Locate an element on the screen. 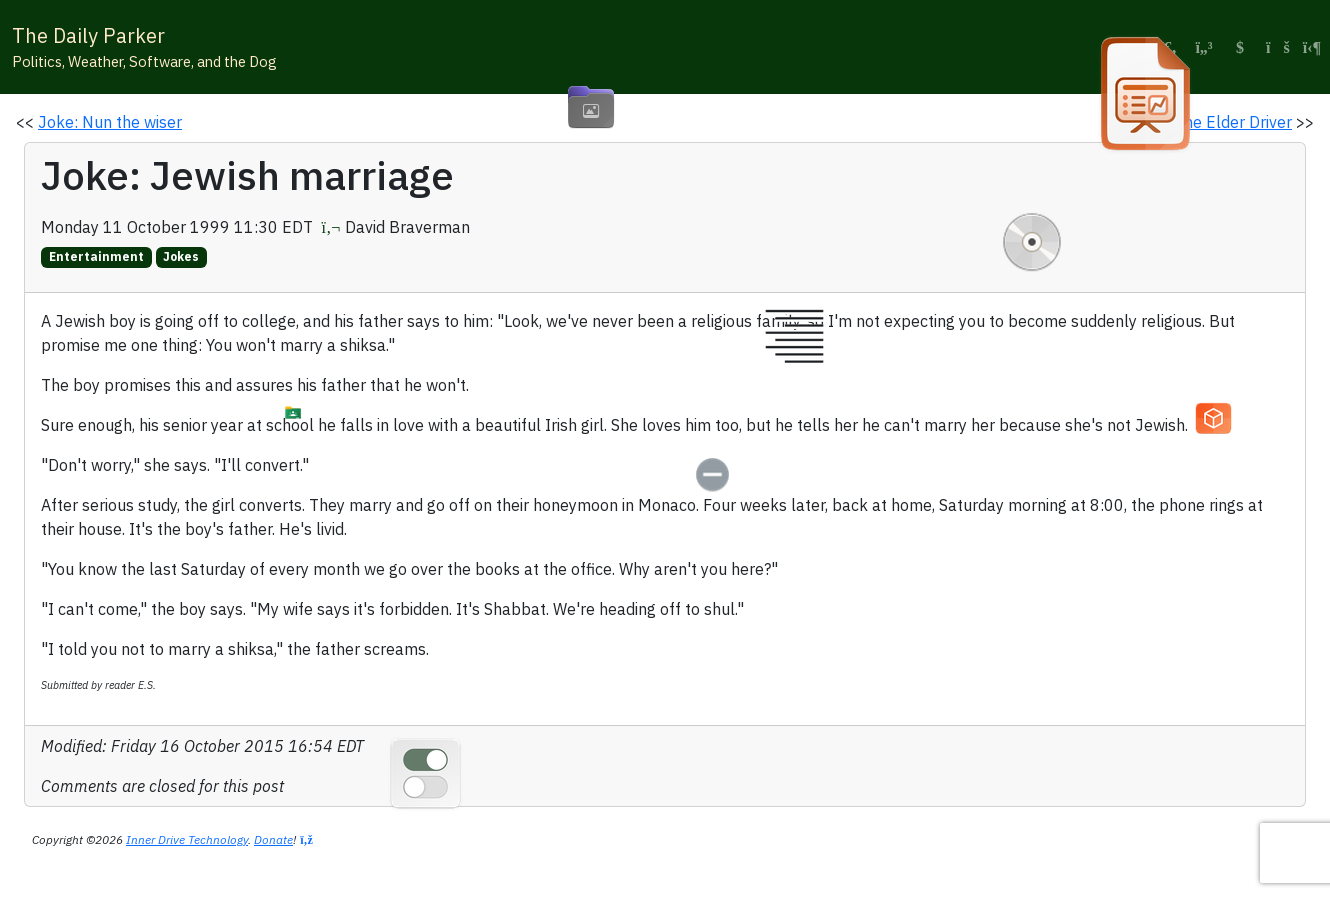 The height and width of the screenshot is (897, 1330). indicates a blank CD-R disc ready for burning is located at coordinates (1032, 242).